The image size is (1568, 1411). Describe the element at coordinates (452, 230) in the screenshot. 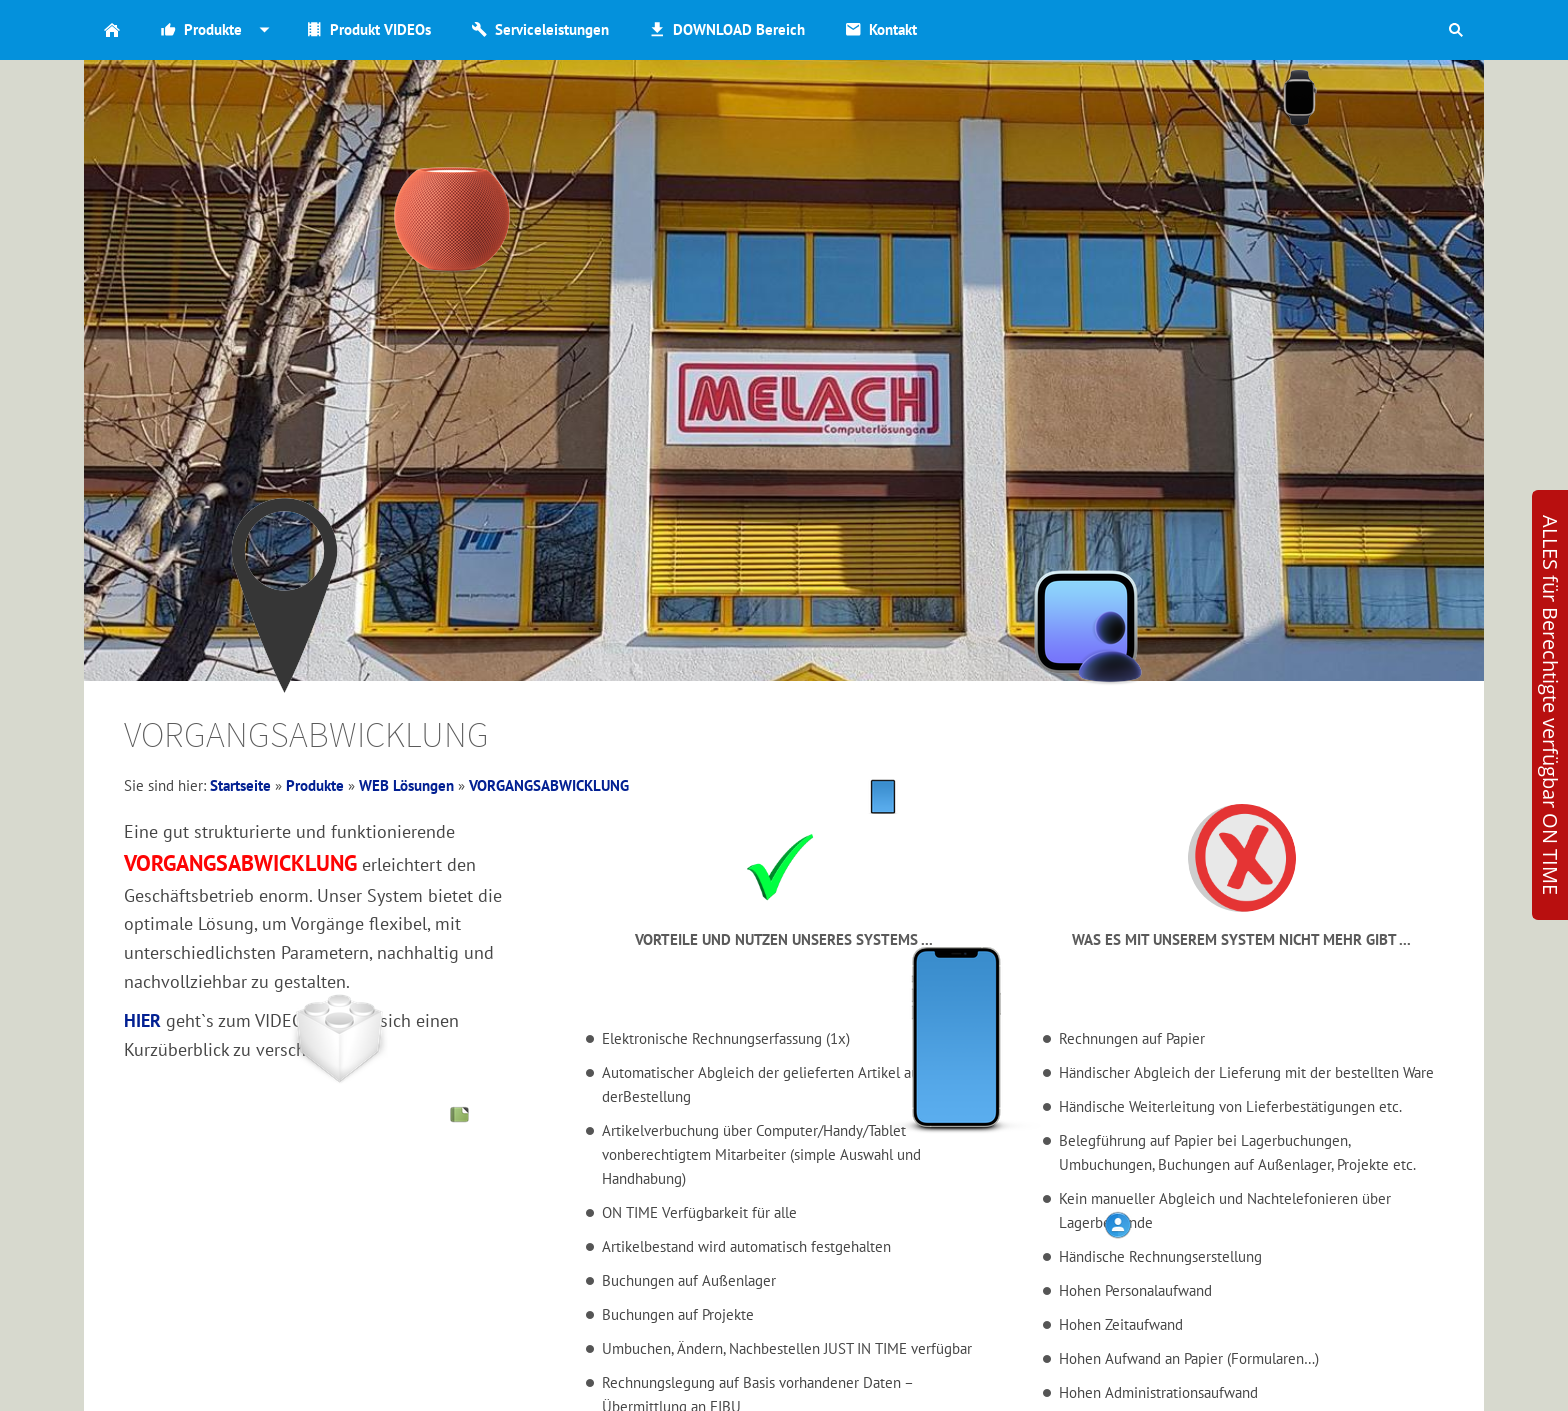

I see `HomePod mini smart speaker in orange` at that location.